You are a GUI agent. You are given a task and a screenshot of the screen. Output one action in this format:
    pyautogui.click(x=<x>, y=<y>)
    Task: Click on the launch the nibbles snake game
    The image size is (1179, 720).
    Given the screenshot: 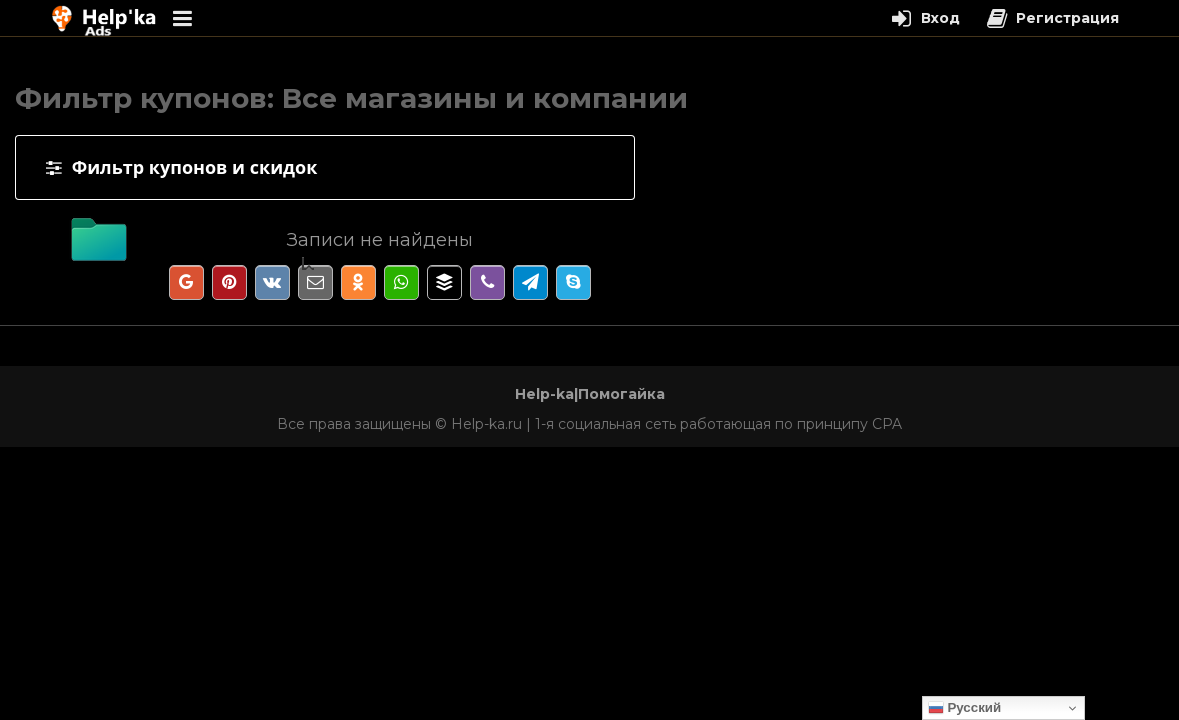 What is the action you would take?
    pyautogui.click(x=308, y=264)
    